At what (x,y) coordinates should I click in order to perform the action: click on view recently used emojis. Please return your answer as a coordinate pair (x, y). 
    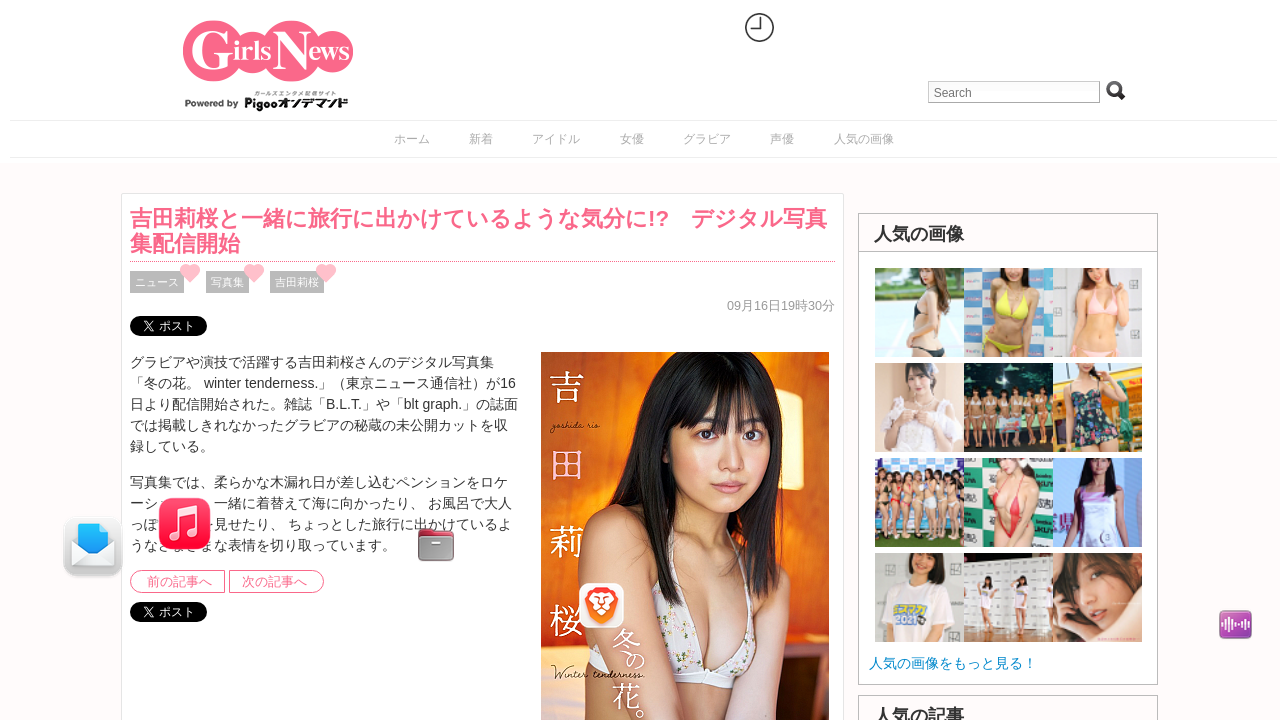
    Looking at the image, I should click on (759, 27).